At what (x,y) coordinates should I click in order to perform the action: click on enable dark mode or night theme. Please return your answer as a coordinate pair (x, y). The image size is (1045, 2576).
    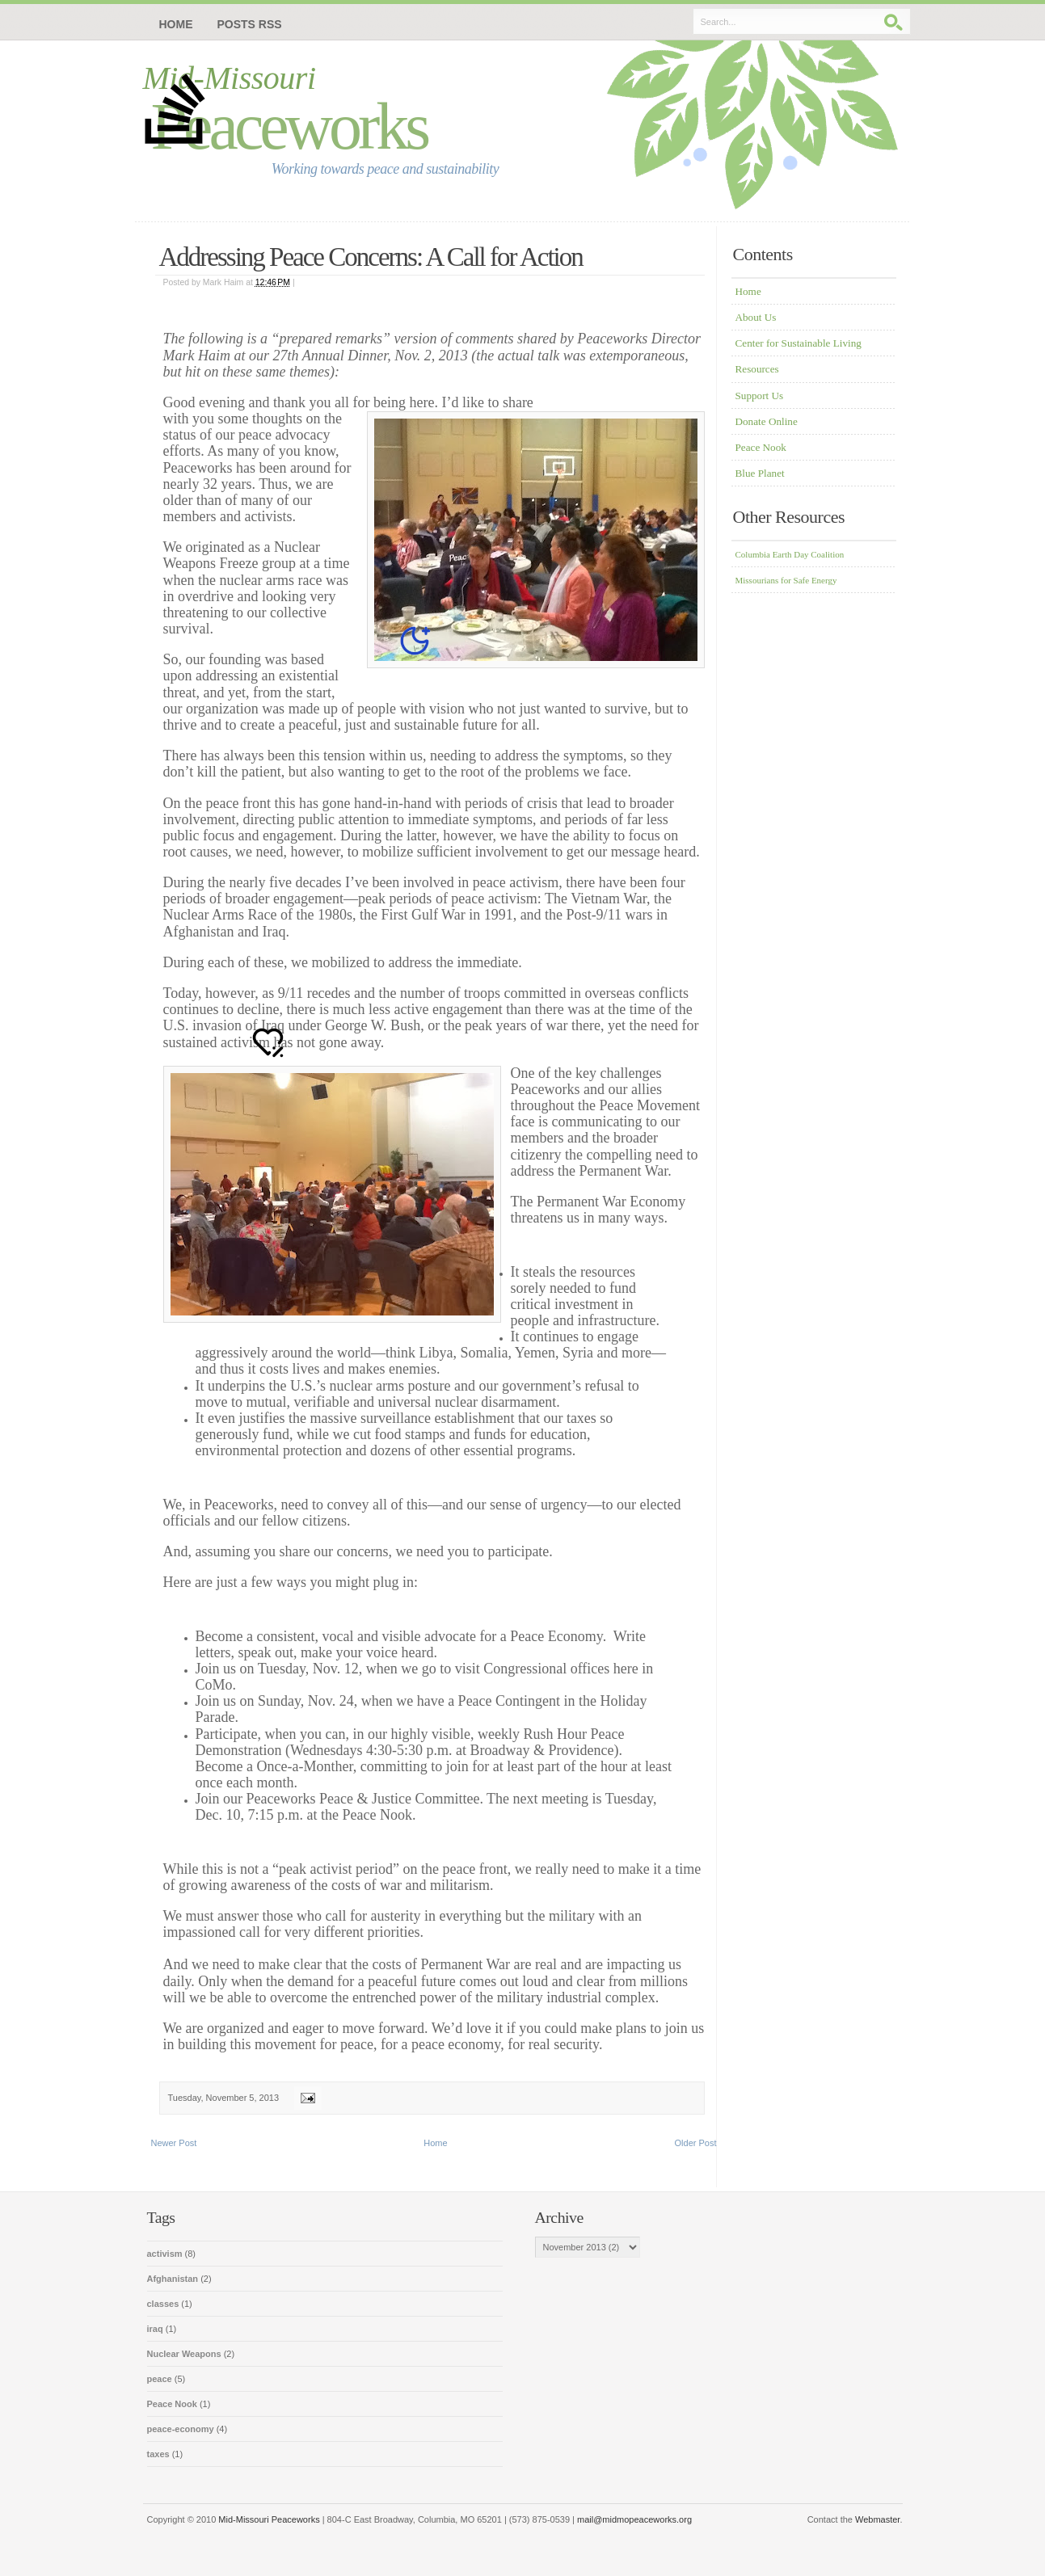
    Looking at the image, I should click on (415, 641).